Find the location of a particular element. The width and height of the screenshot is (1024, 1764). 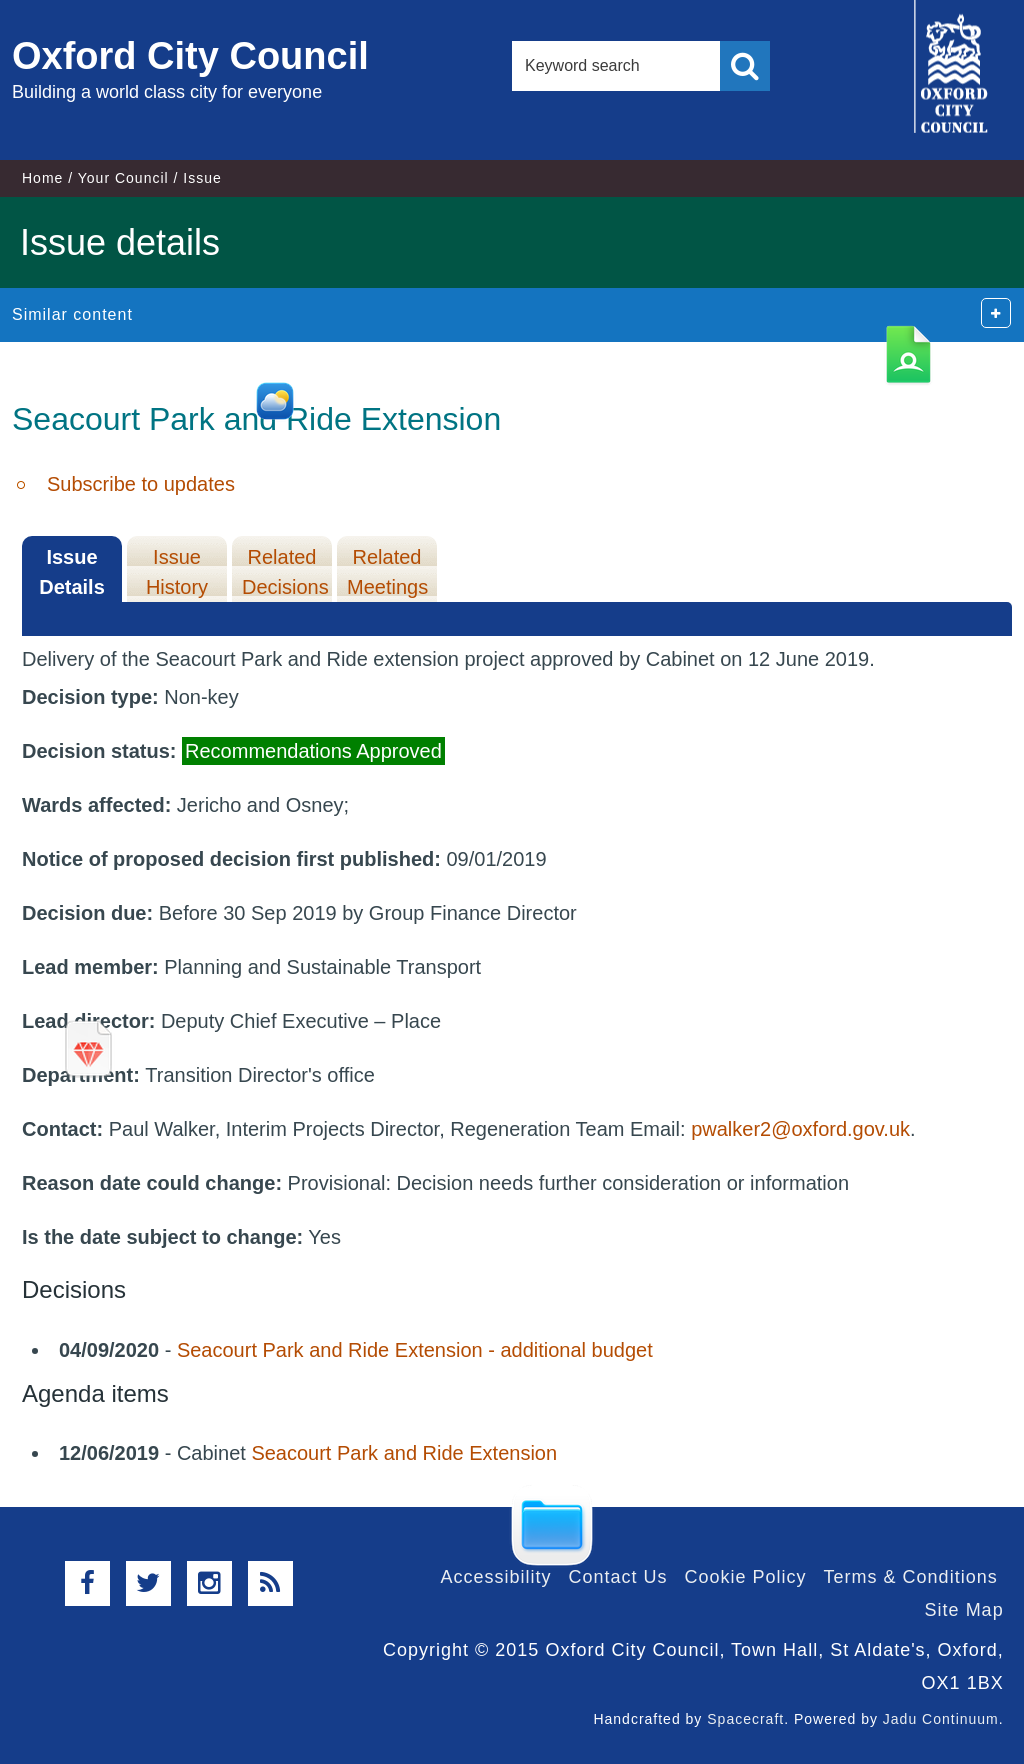

open the files app is located at coordinates (552, 1525).